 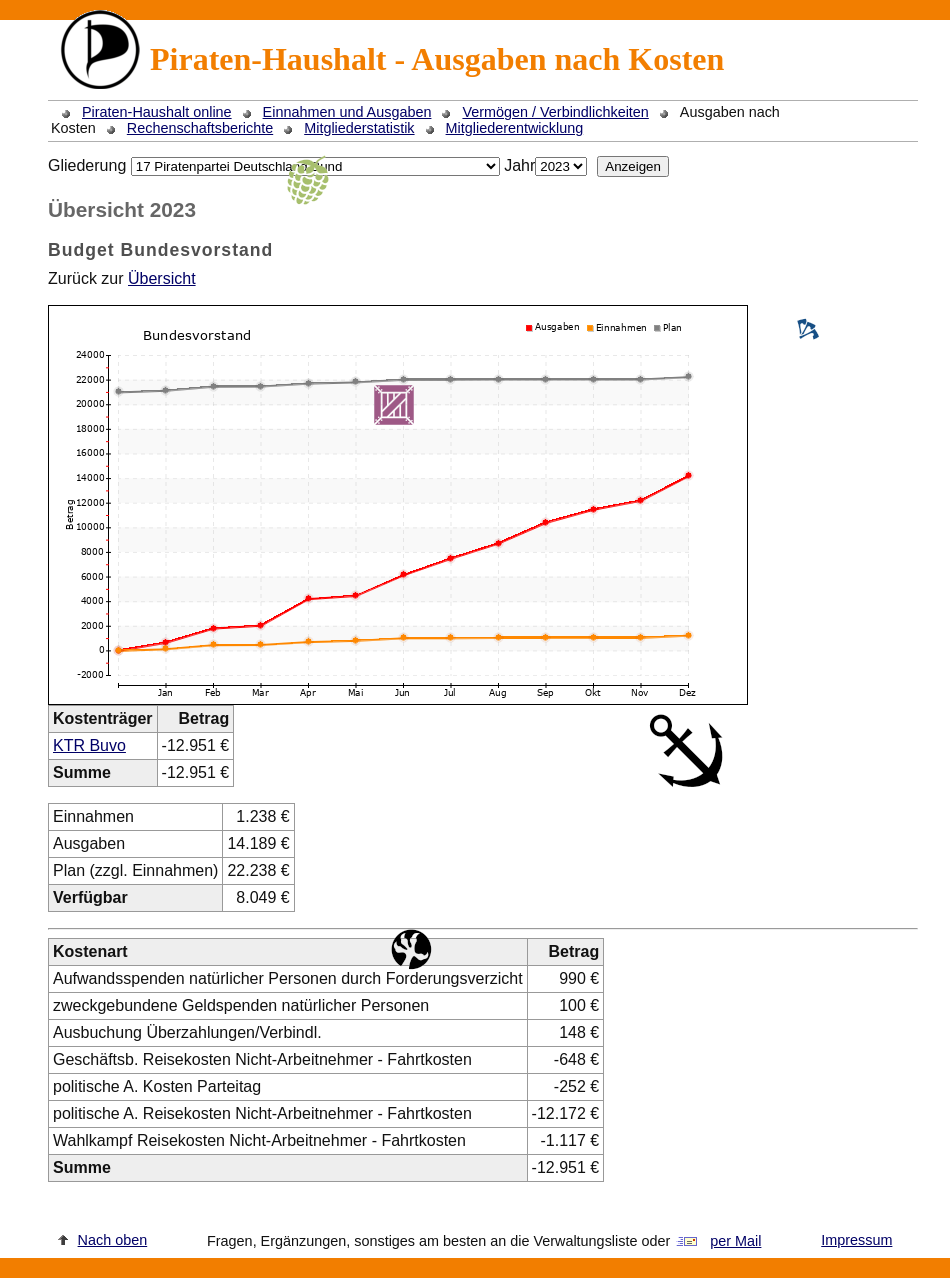 I want to click on select hatchet or axe weapon type, so click(x=808, y=329).